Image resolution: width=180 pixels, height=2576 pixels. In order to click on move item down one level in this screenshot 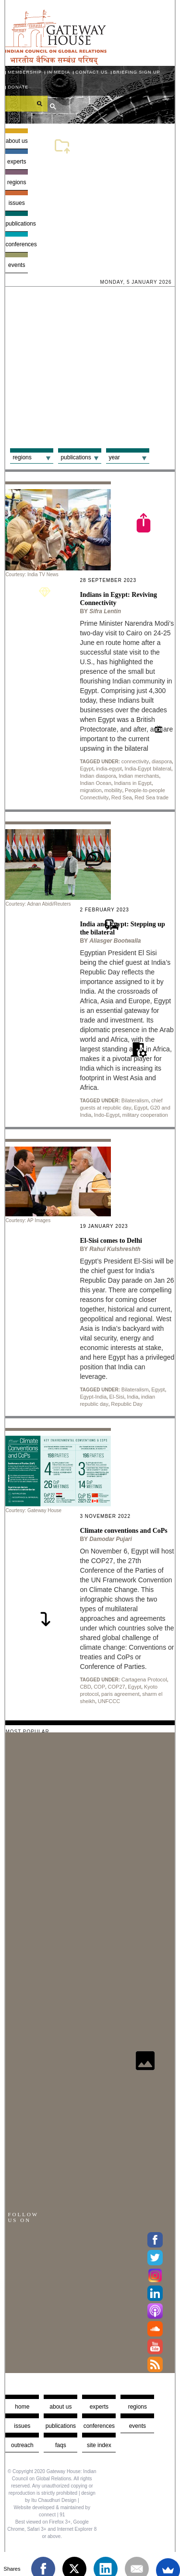, I will do `click(46, 1619)`.